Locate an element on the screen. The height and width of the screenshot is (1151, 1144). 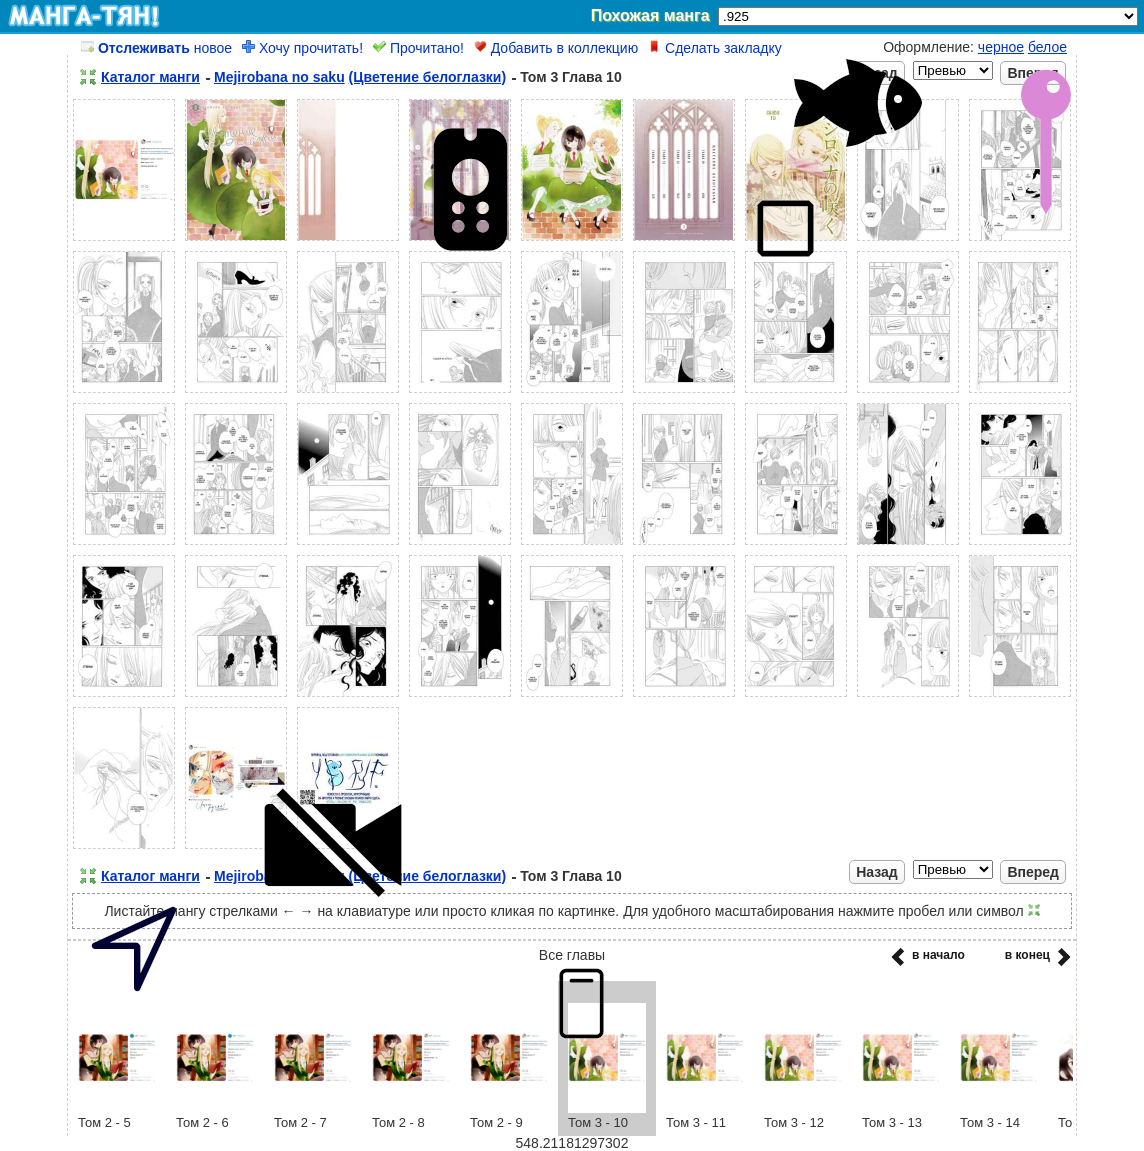
turn off camera or disable video is located at coordinates (333, 845).